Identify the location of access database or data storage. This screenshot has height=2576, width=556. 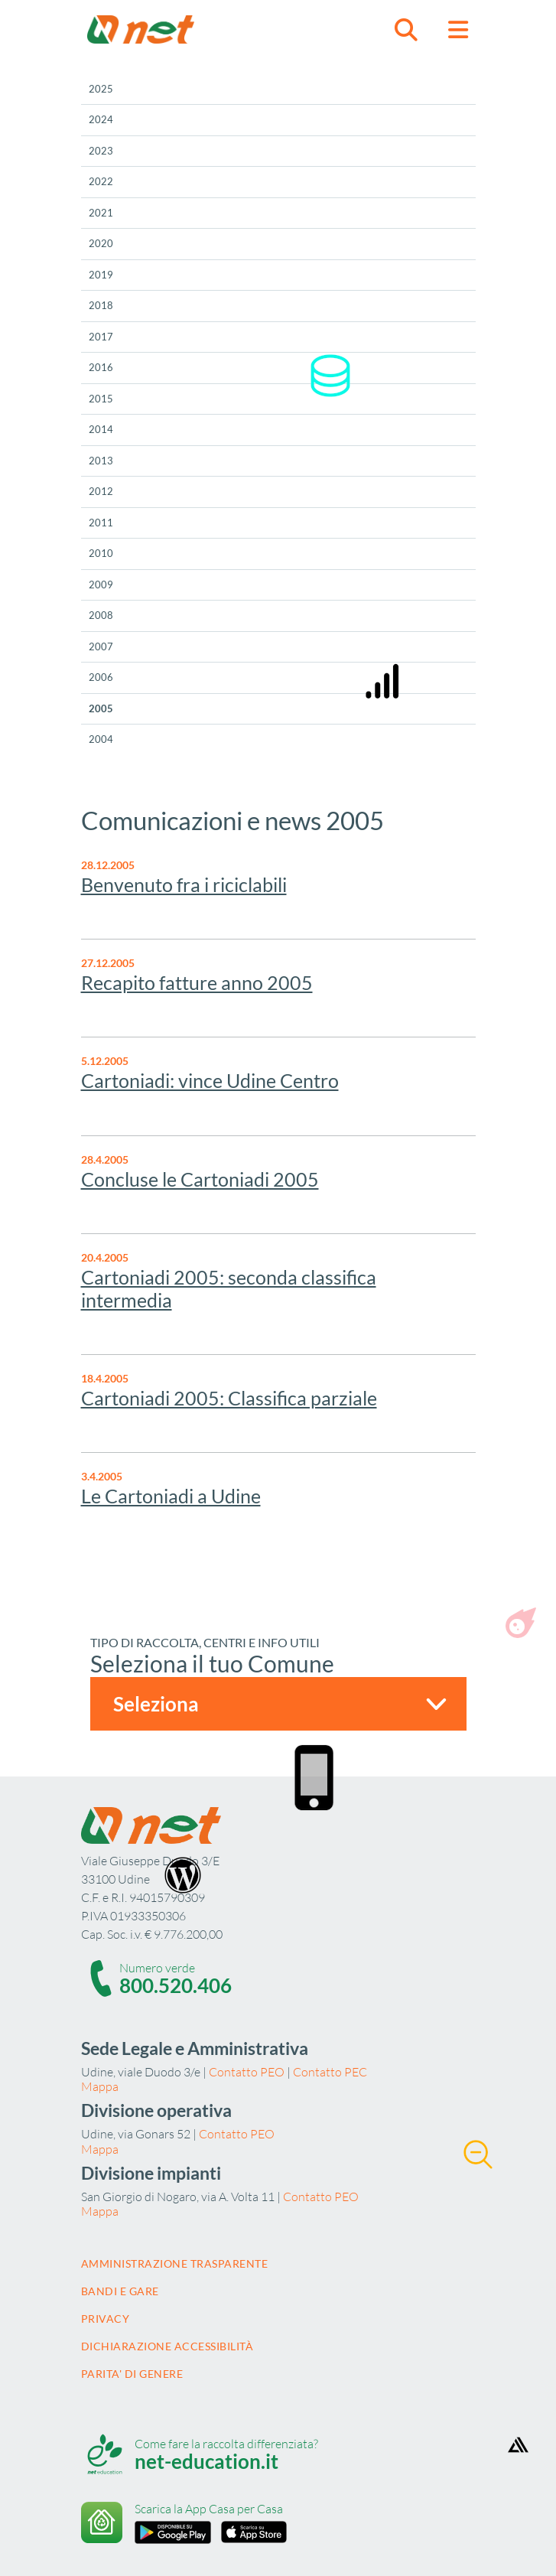
(330, 376).